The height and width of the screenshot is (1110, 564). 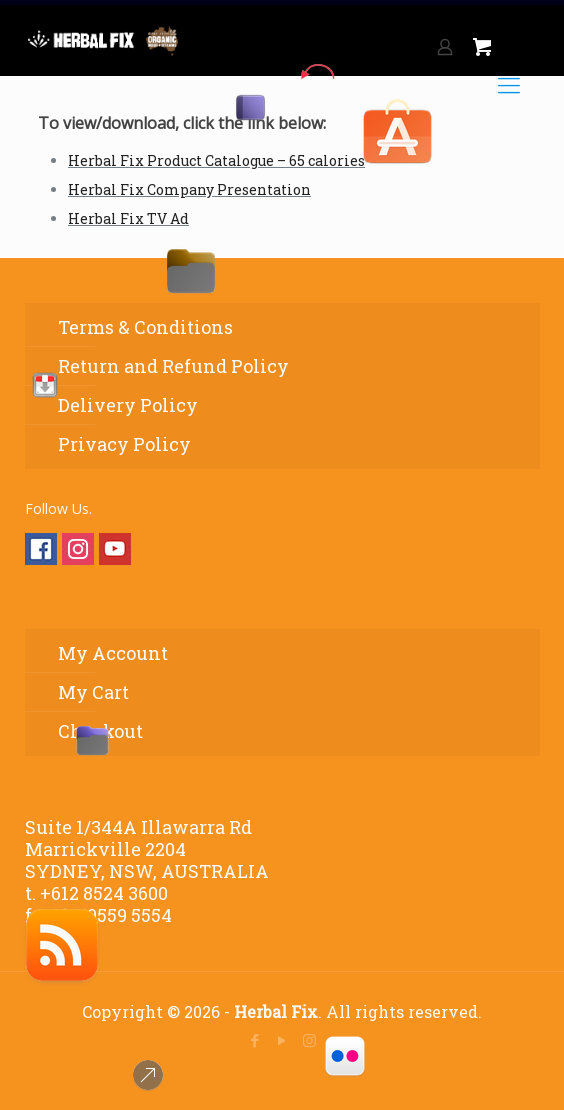 What do you see at coordinates (250, 106) in the screenshot?
I see `access desktop folder` at bounding box center [250, 106].